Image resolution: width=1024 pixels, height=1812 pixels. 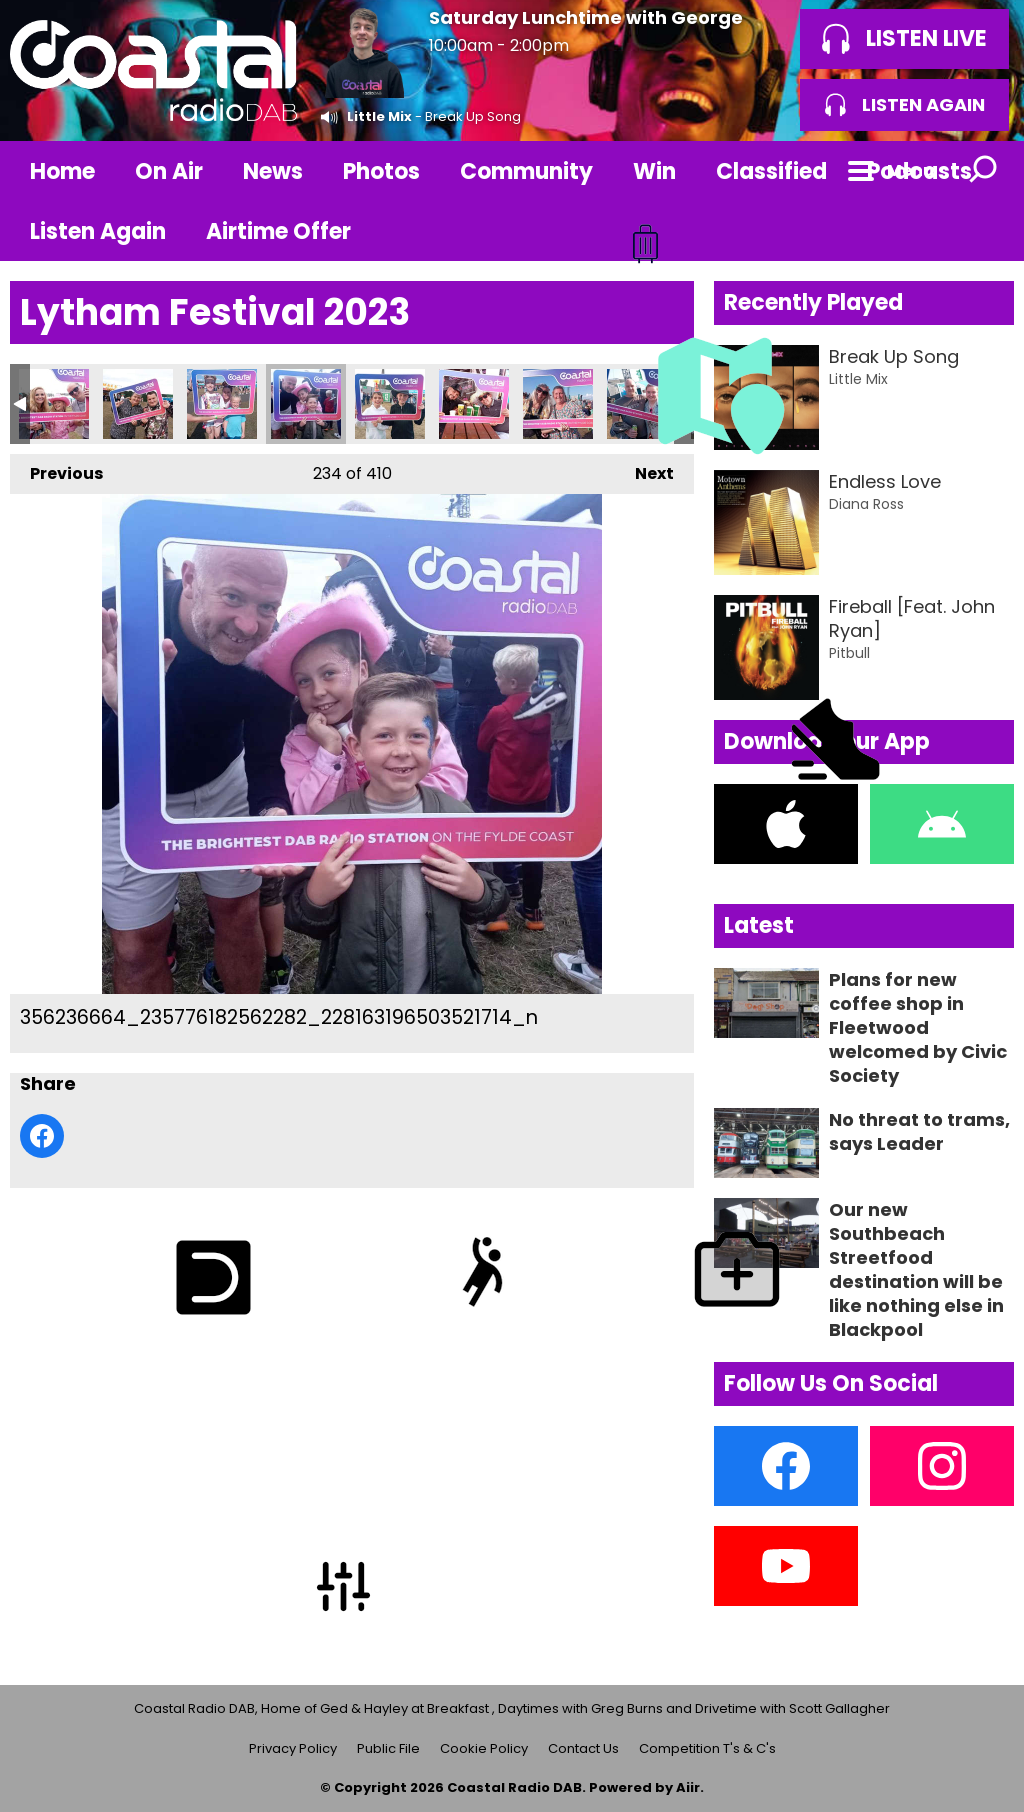 I want to click on manage travel or trip details, so click(x=645, y=244).